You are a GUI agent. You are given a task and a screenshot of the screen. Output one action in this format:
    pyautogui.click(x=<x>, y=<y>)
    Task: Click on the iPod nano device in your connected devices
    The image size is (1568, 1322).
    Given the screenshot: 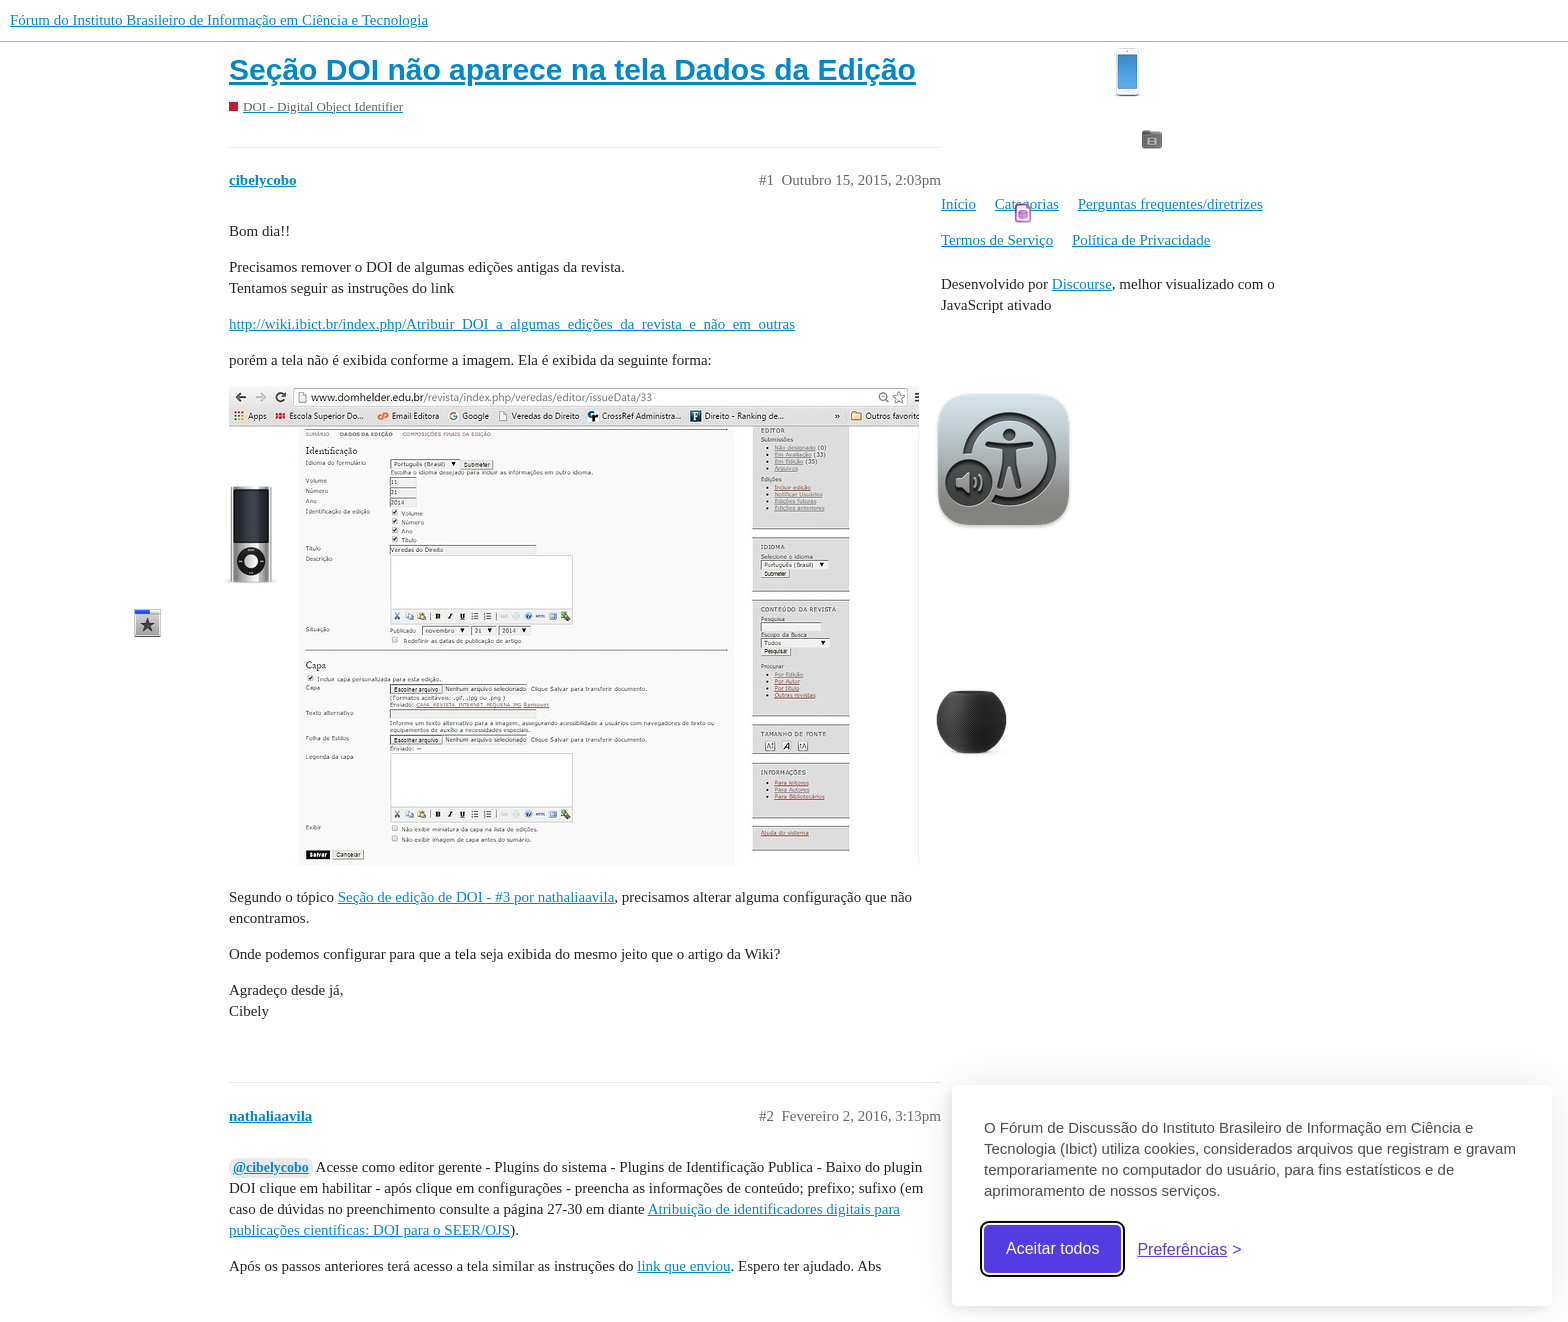 What is the action you would take?
    pyautogui.click(x=250, y=535)
    